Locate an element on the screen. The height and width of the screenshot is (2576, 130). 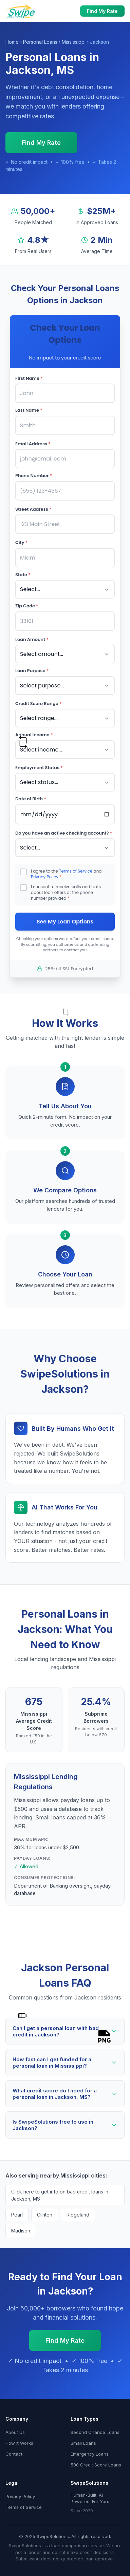
crop an image is located at coordinates (66, 1012).